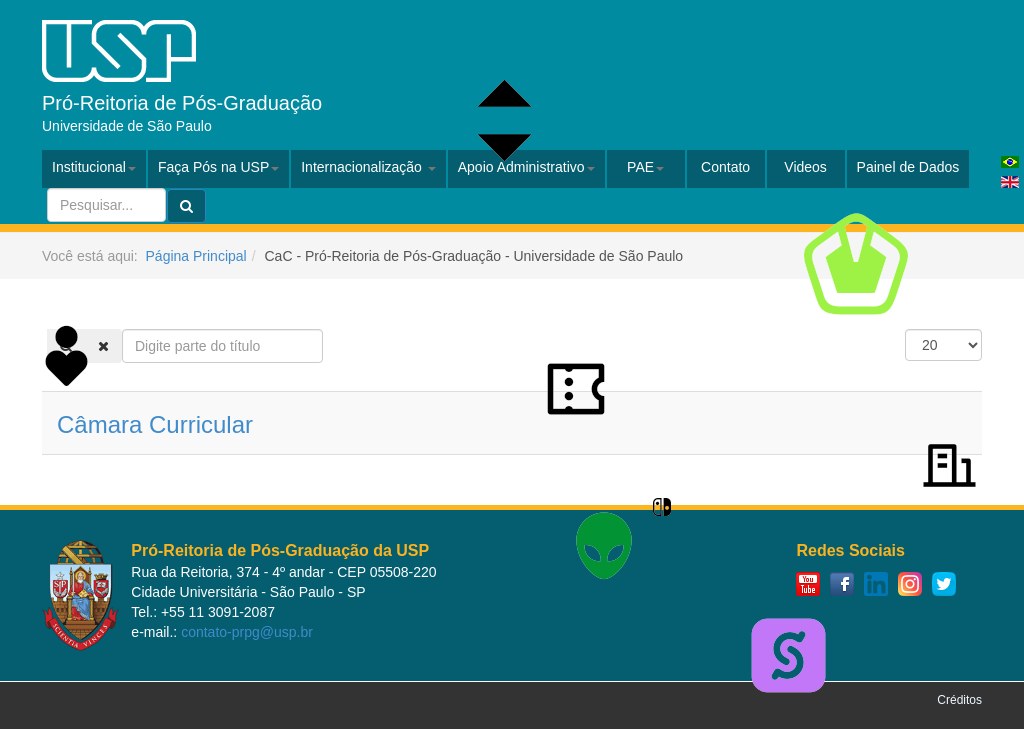 Image resolution: width=1024 pixels, height=729 pixels. I want to click on extraterrestrial or sci-fi themed content, so click(604, 545).